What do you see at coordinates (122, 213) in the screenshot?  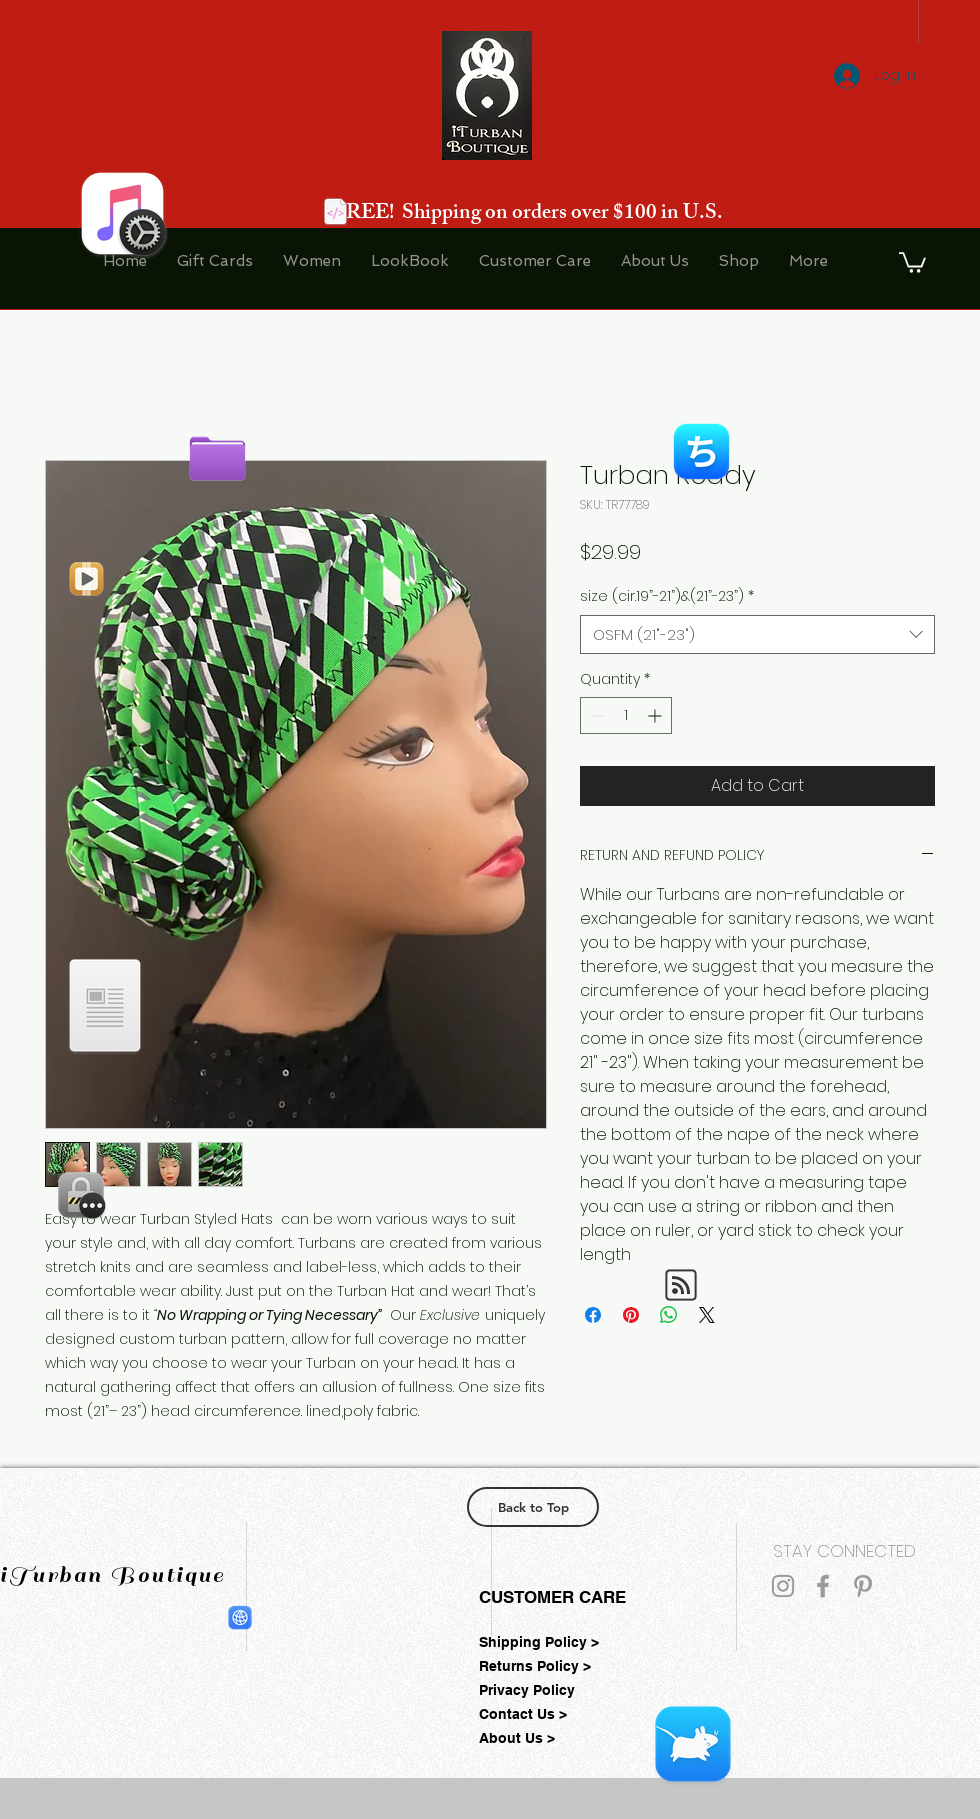 I see `open audio or music playback settings` at bounding box center [122, 213].